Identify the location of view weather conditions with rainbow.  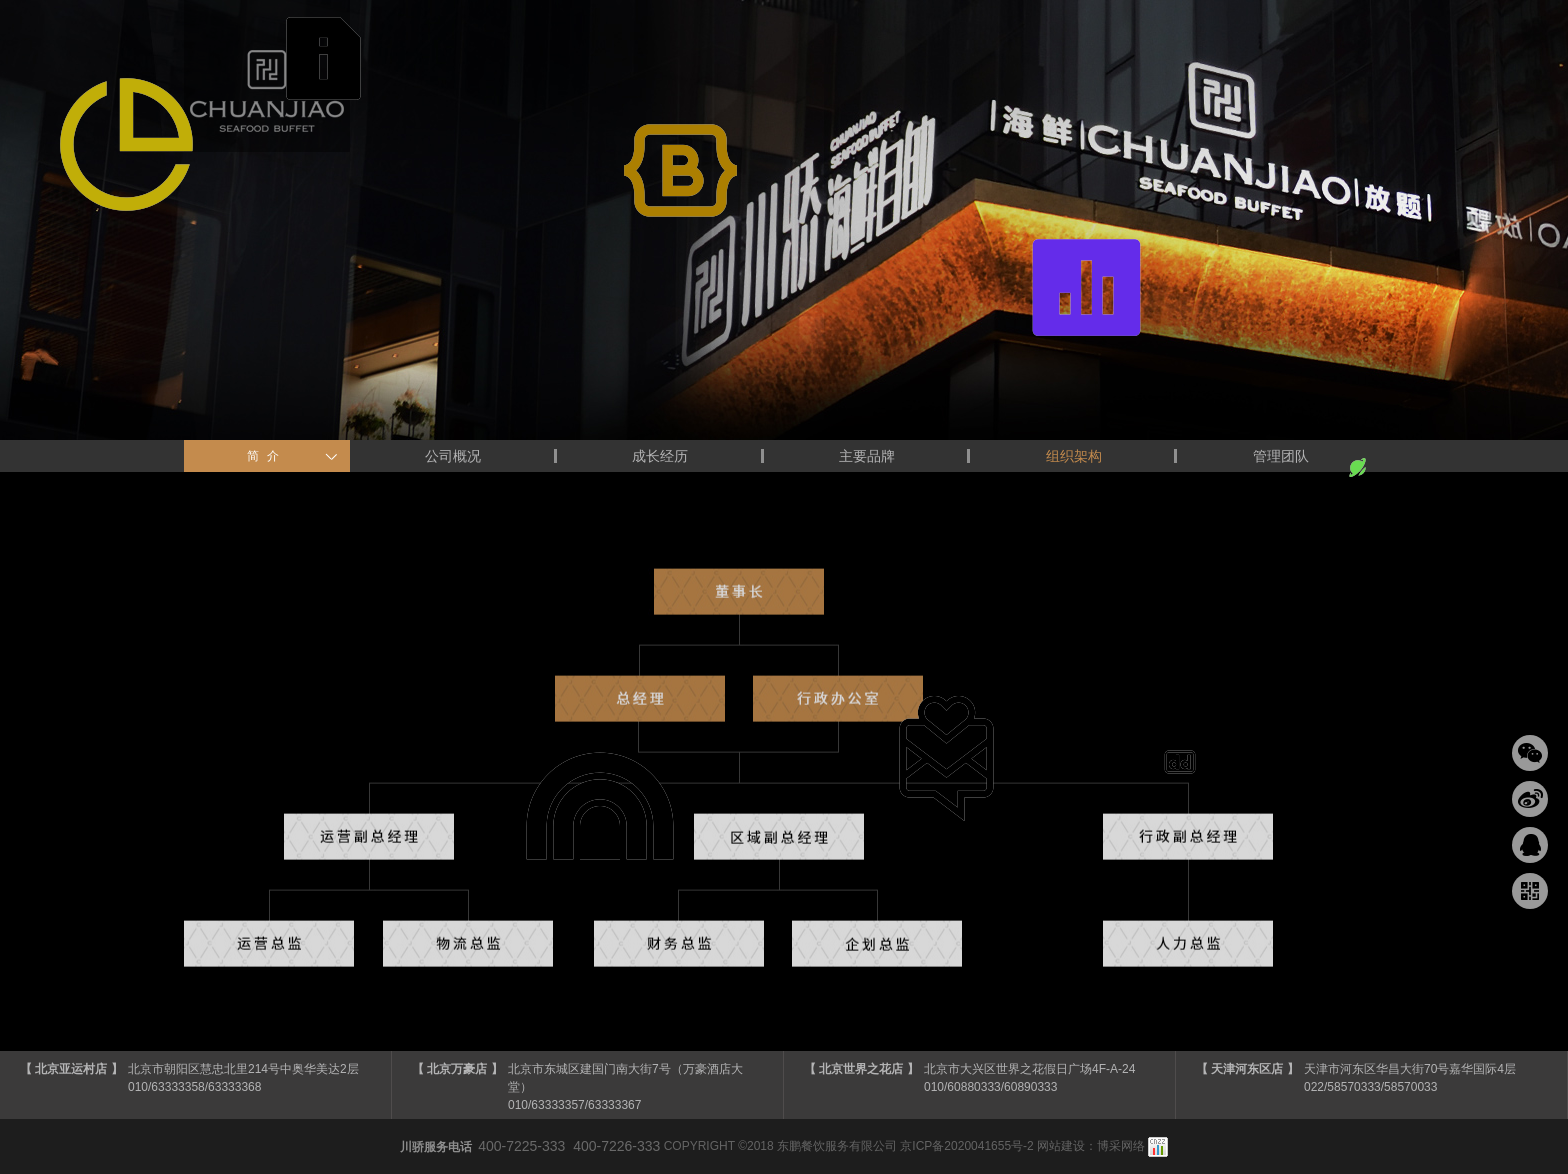
(600, 806).